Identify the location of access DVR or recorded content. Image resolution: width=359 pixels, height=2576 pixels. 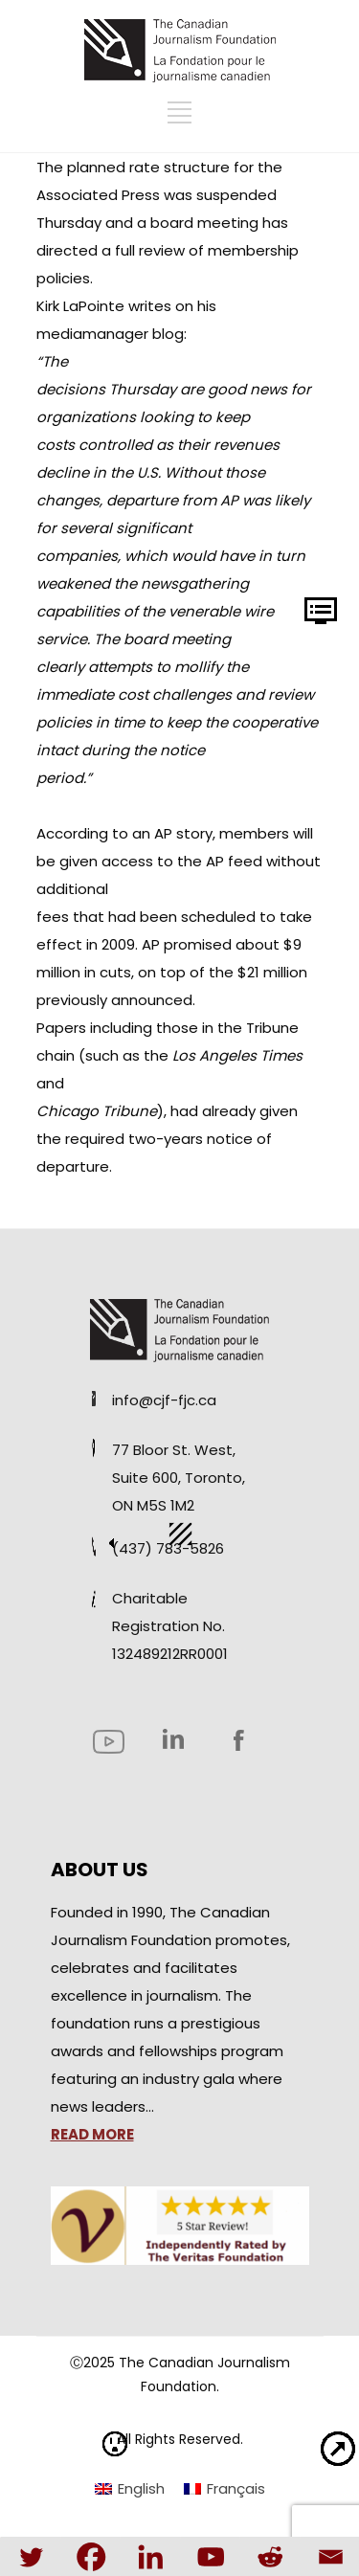
(321, 611).